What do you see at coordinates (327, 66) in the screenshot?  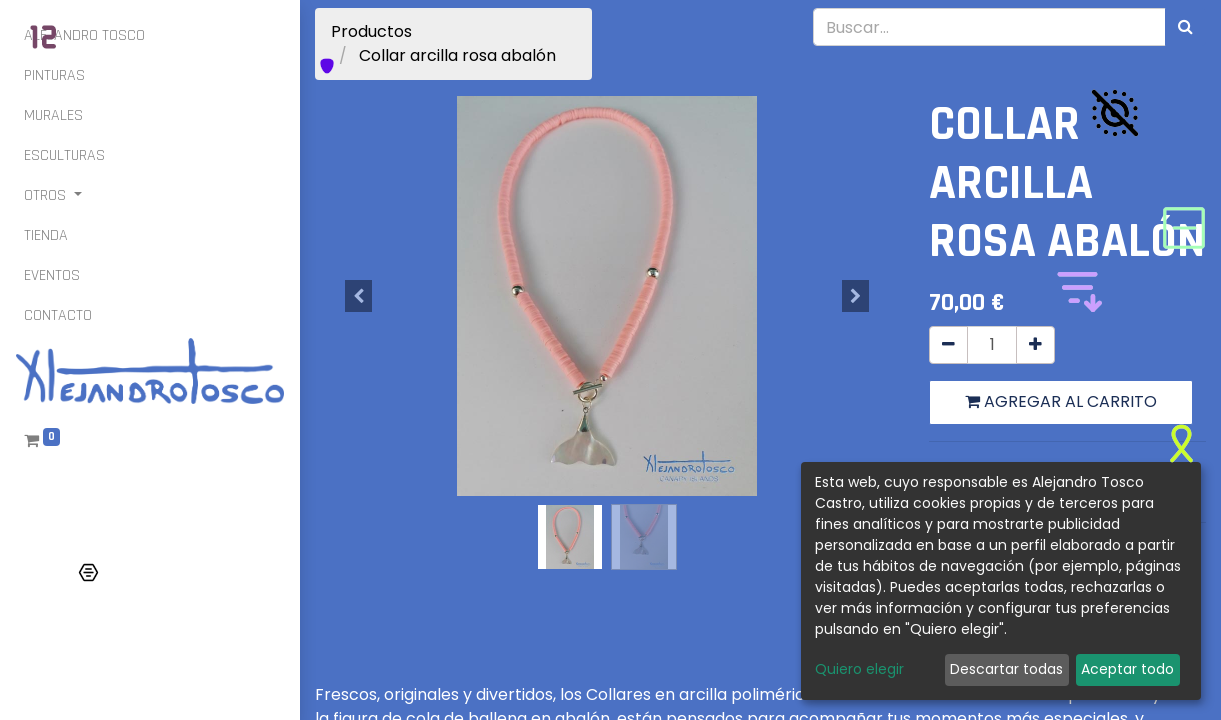 I see `access guitar or music tools` at bounding box center [327, 66].